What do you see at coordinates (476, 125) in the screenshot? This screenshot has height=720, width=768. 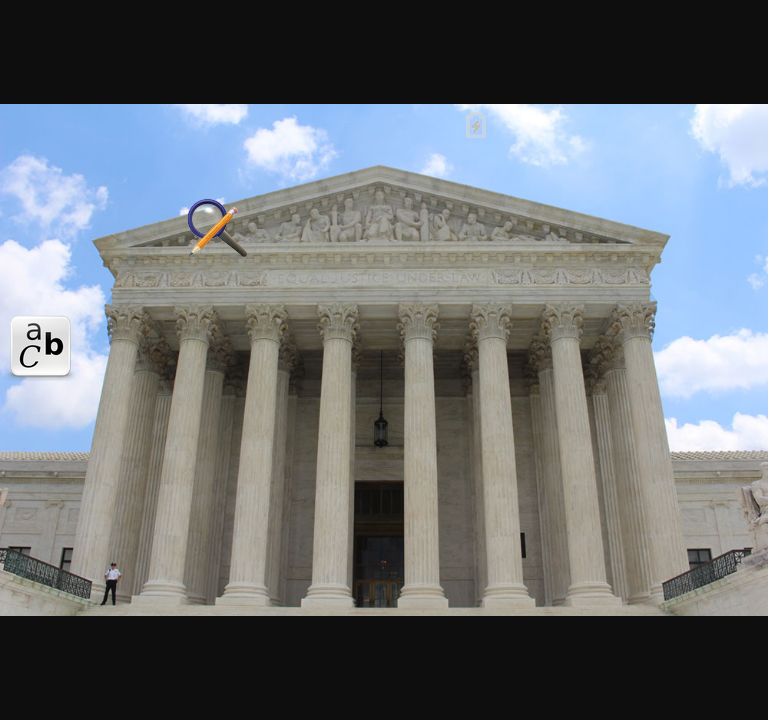 I see `indicates device is connected to power` at bounding box center [476, 125].